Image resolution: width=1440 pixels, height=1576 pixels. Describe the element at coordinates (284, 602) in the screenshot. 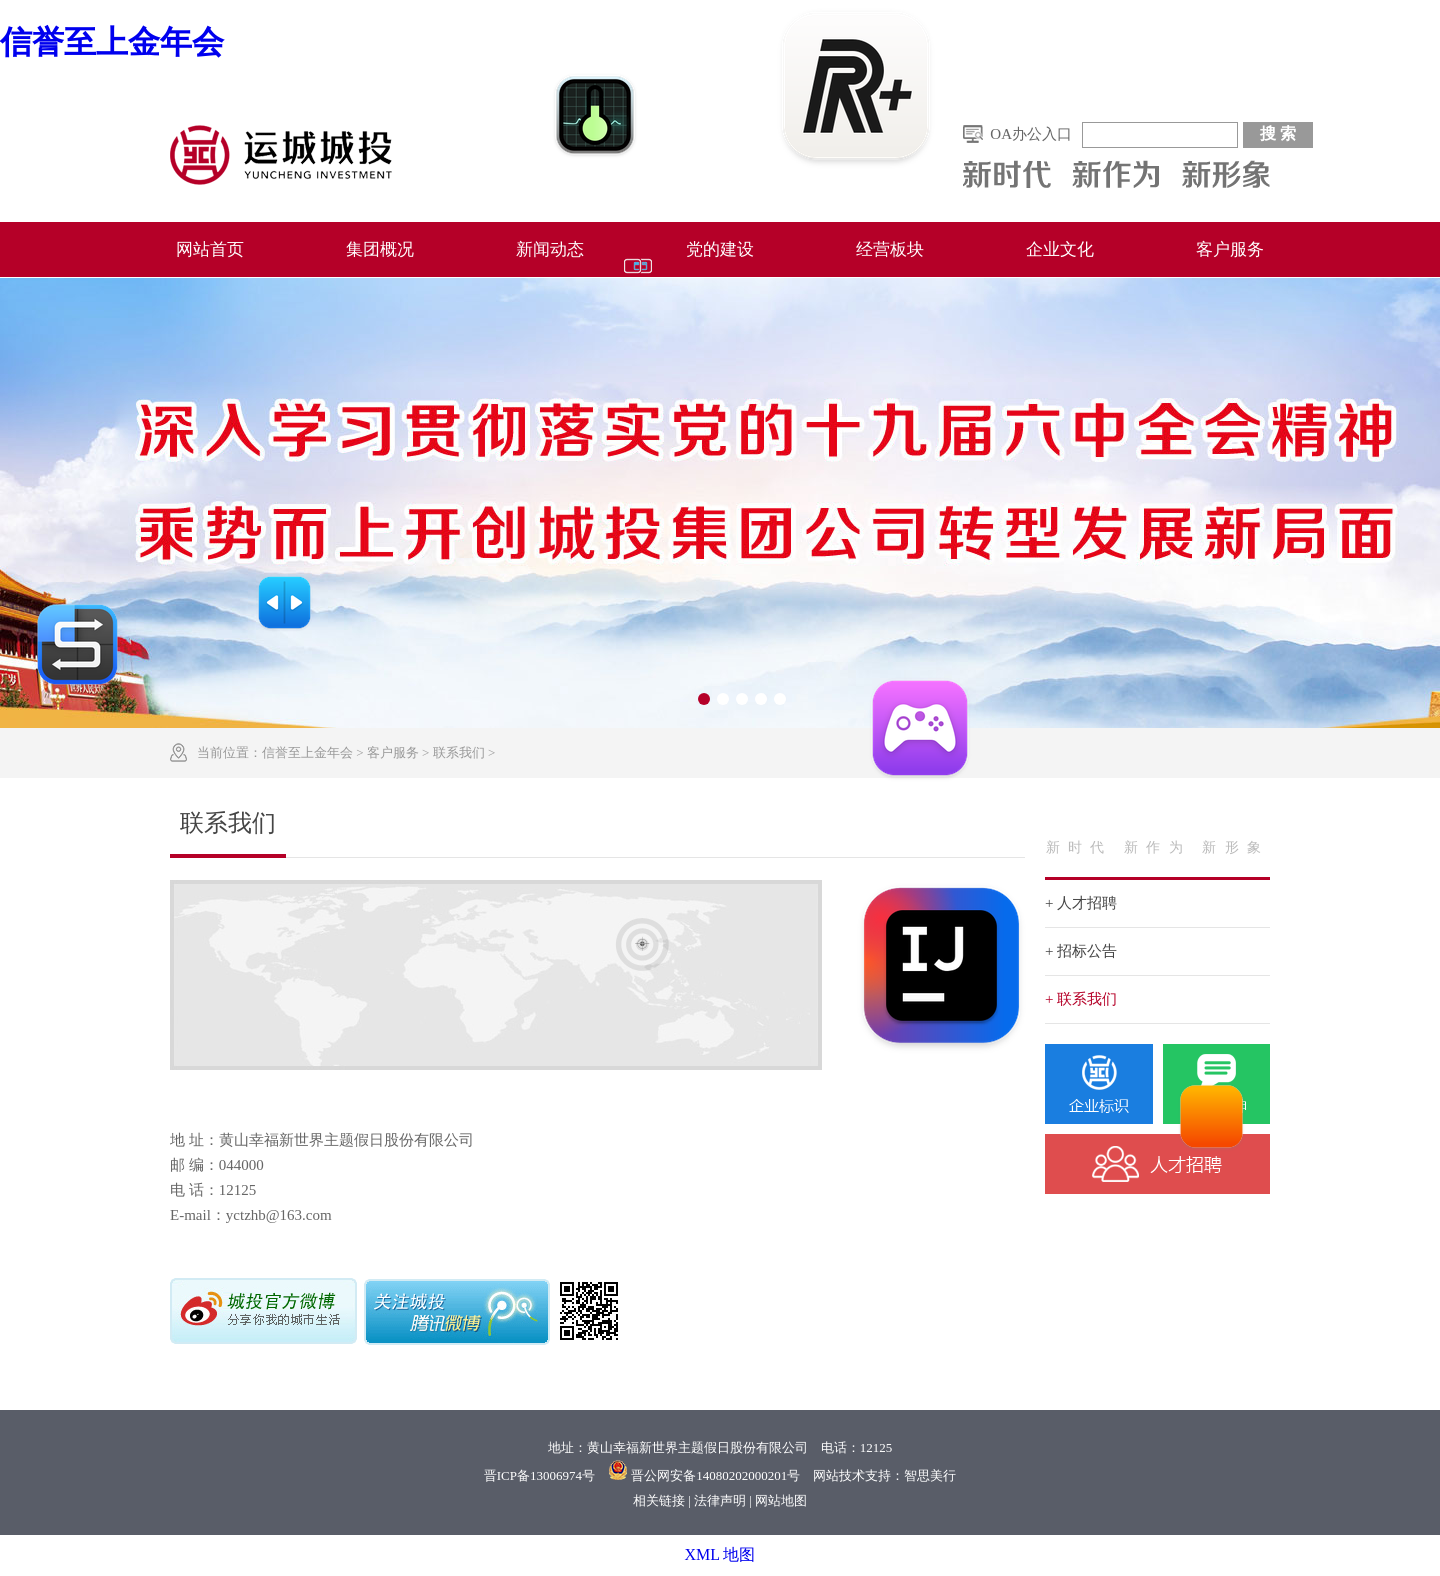

I see `xfce panel separator settings` at that location.